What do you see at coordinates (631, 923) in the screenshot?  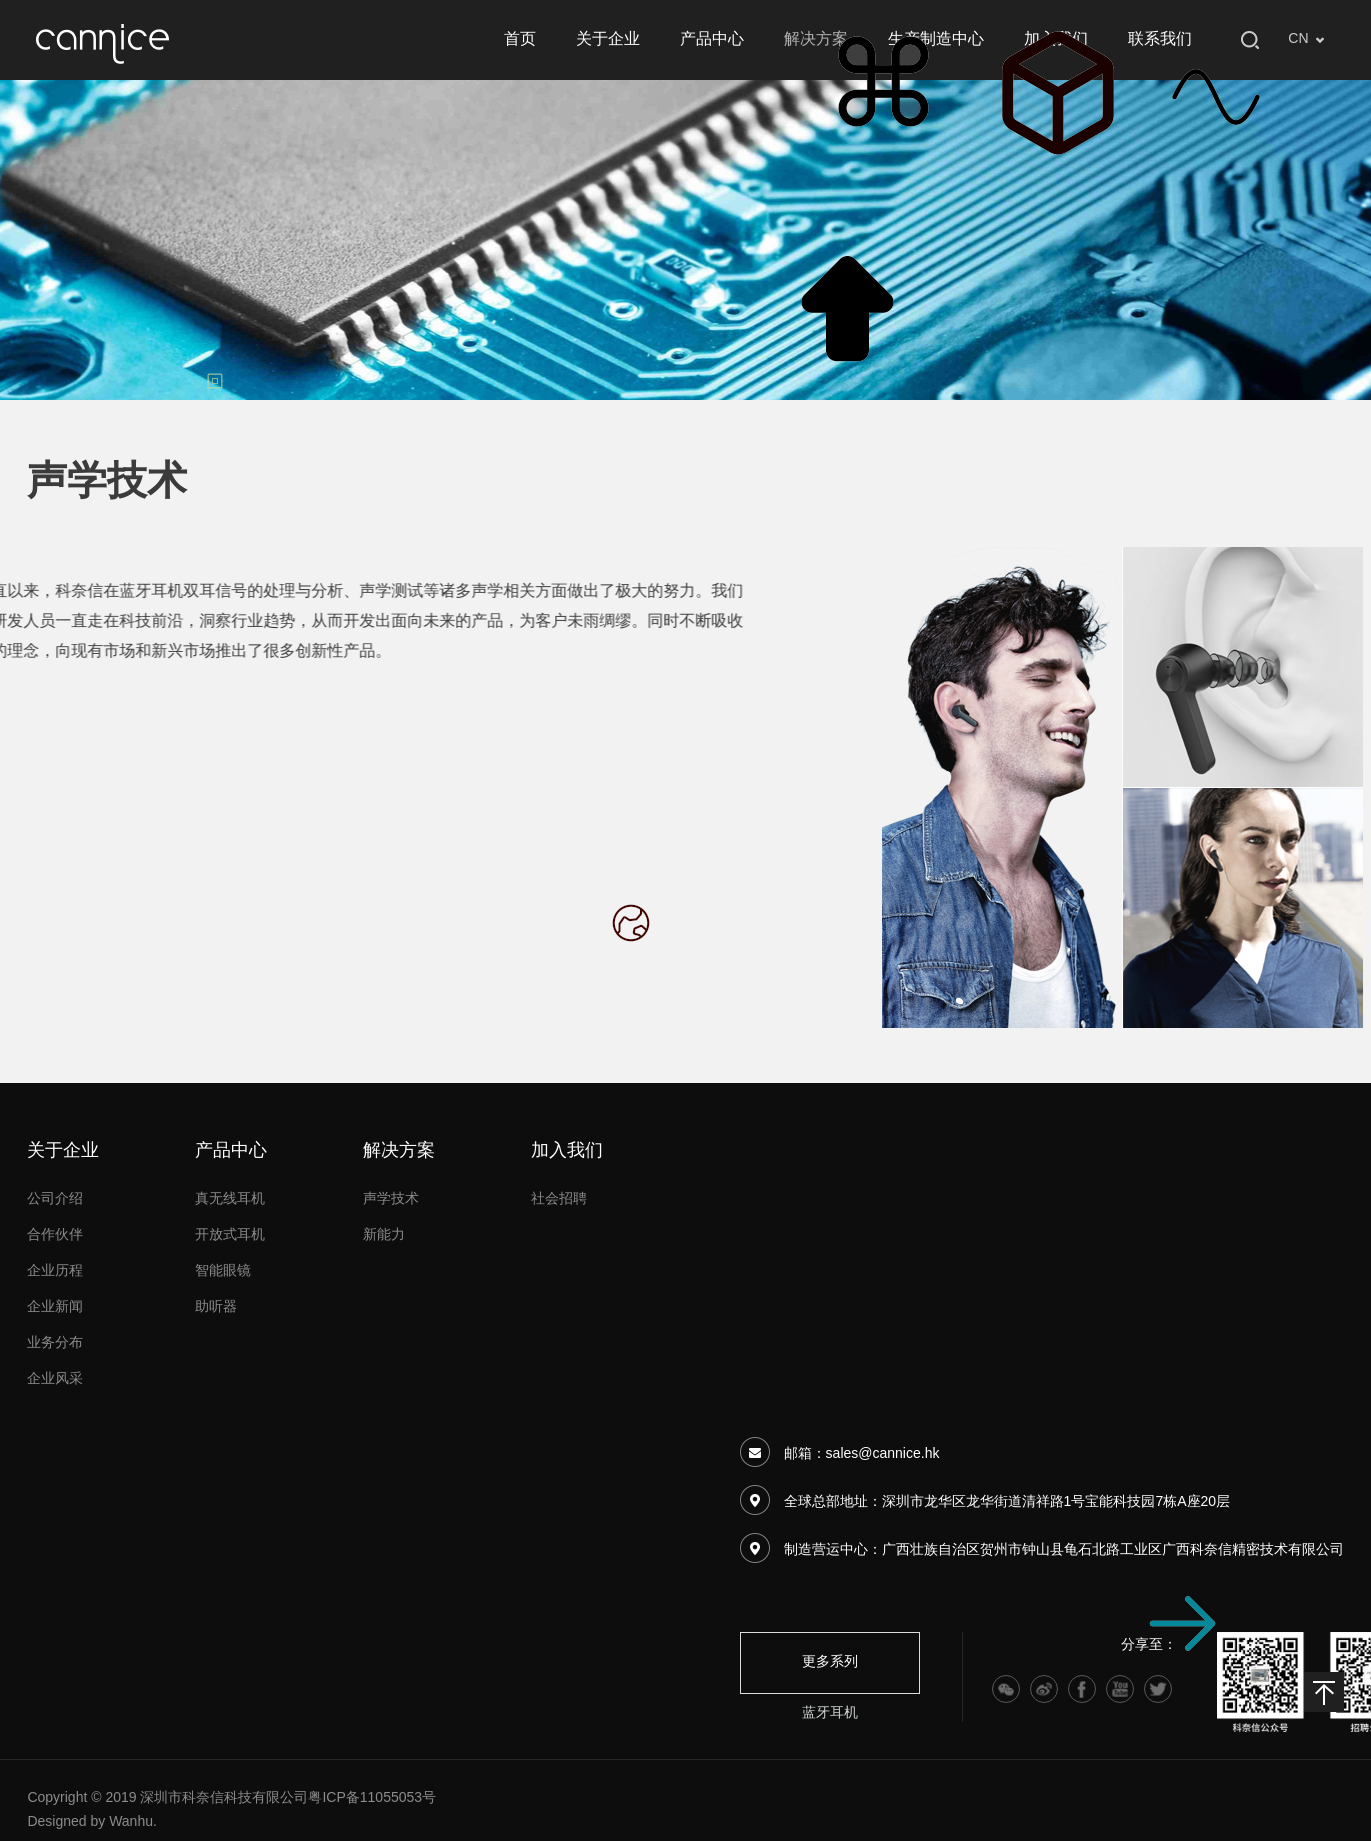 I see `switch to international or global settings` at bounding box center [631, 923].